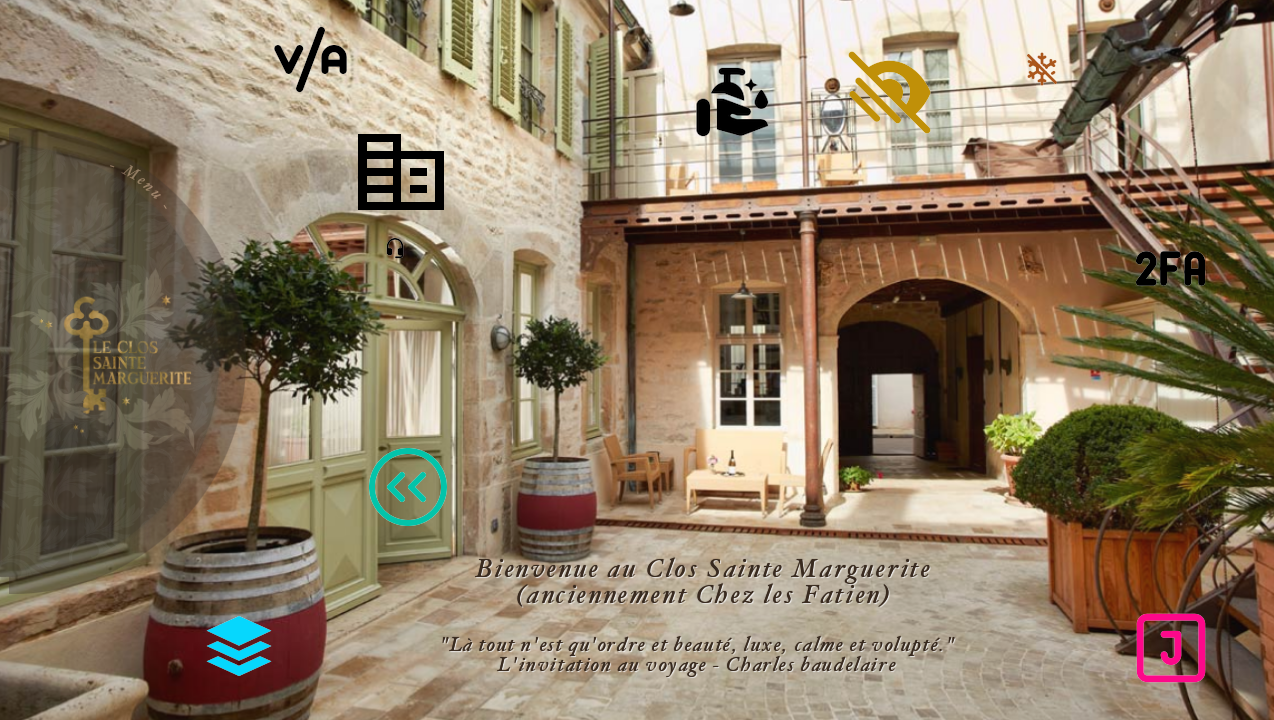  What do you see at coordinates (310, 59) in the screenshot?
I see `adjust letter spacing in text` at bounding box center [310, 59].